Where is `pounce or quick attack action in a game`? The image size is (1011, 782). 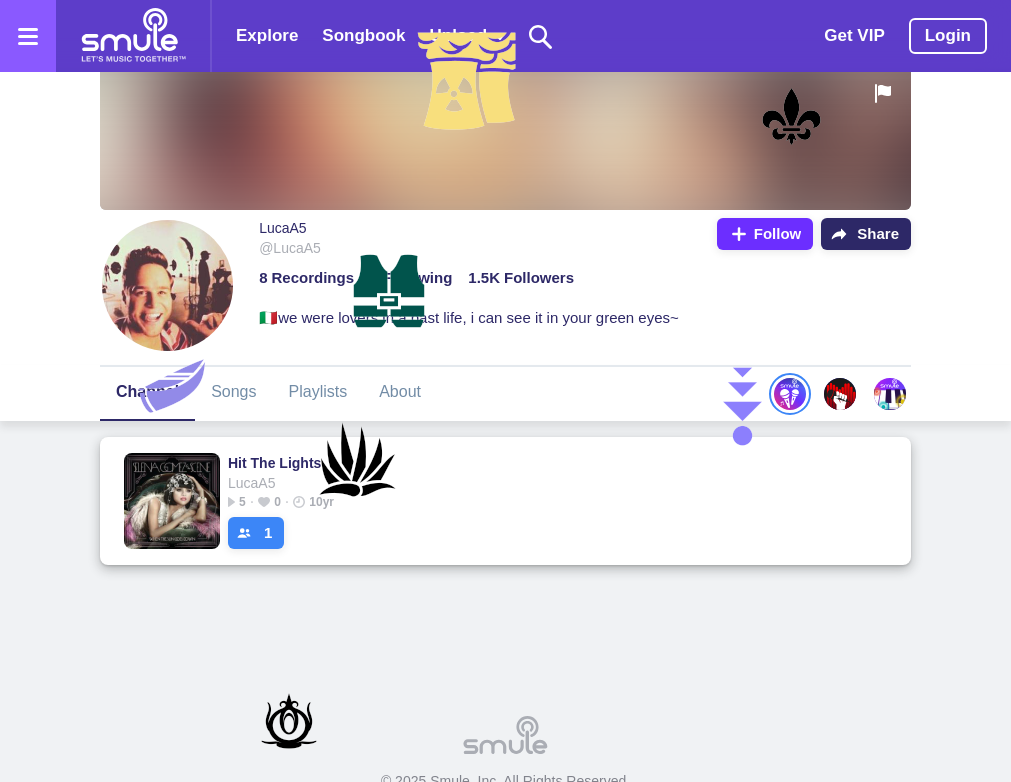
pounce or quick attack action in a game is located at coordinates (742, 406).